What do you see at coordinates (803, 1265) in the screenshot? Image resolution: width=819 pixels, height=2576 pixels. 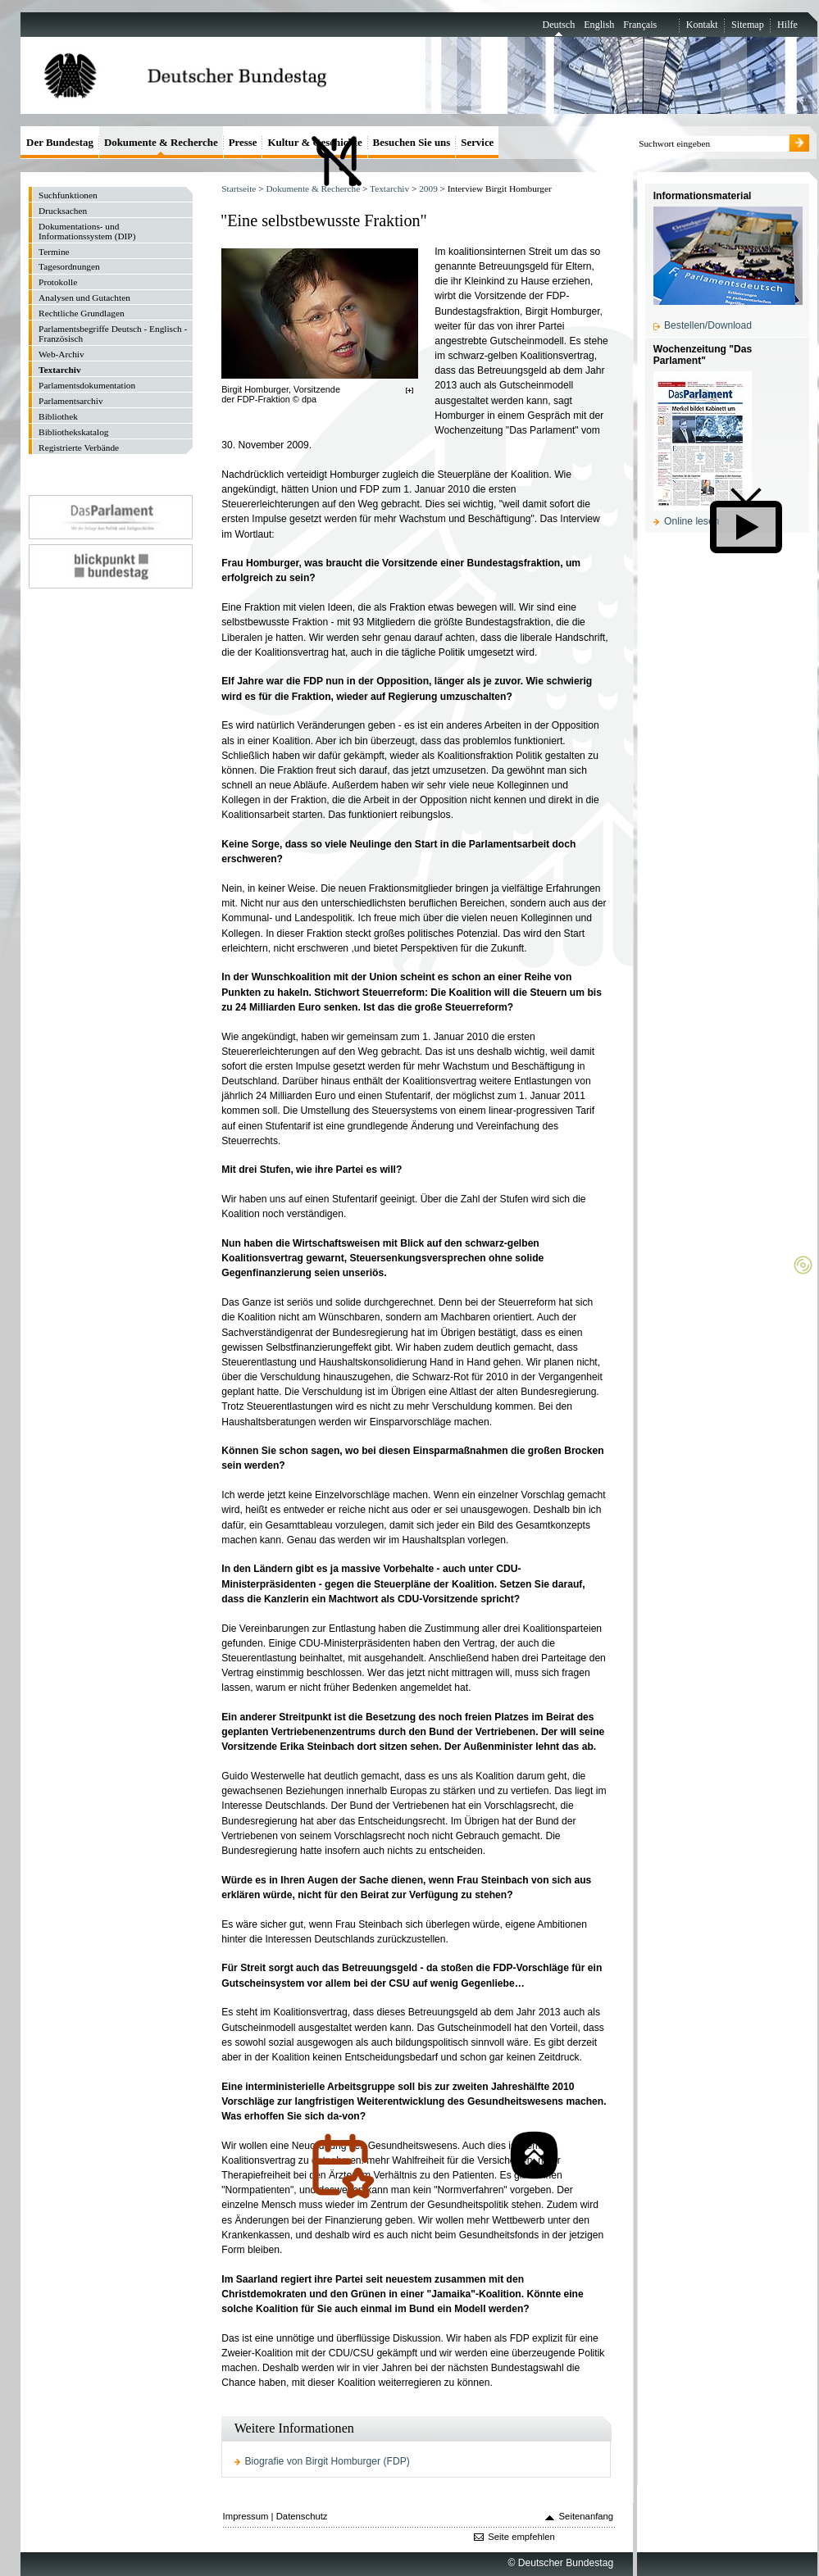 I see `play or browse music library` at bounding box center [803, 1265].